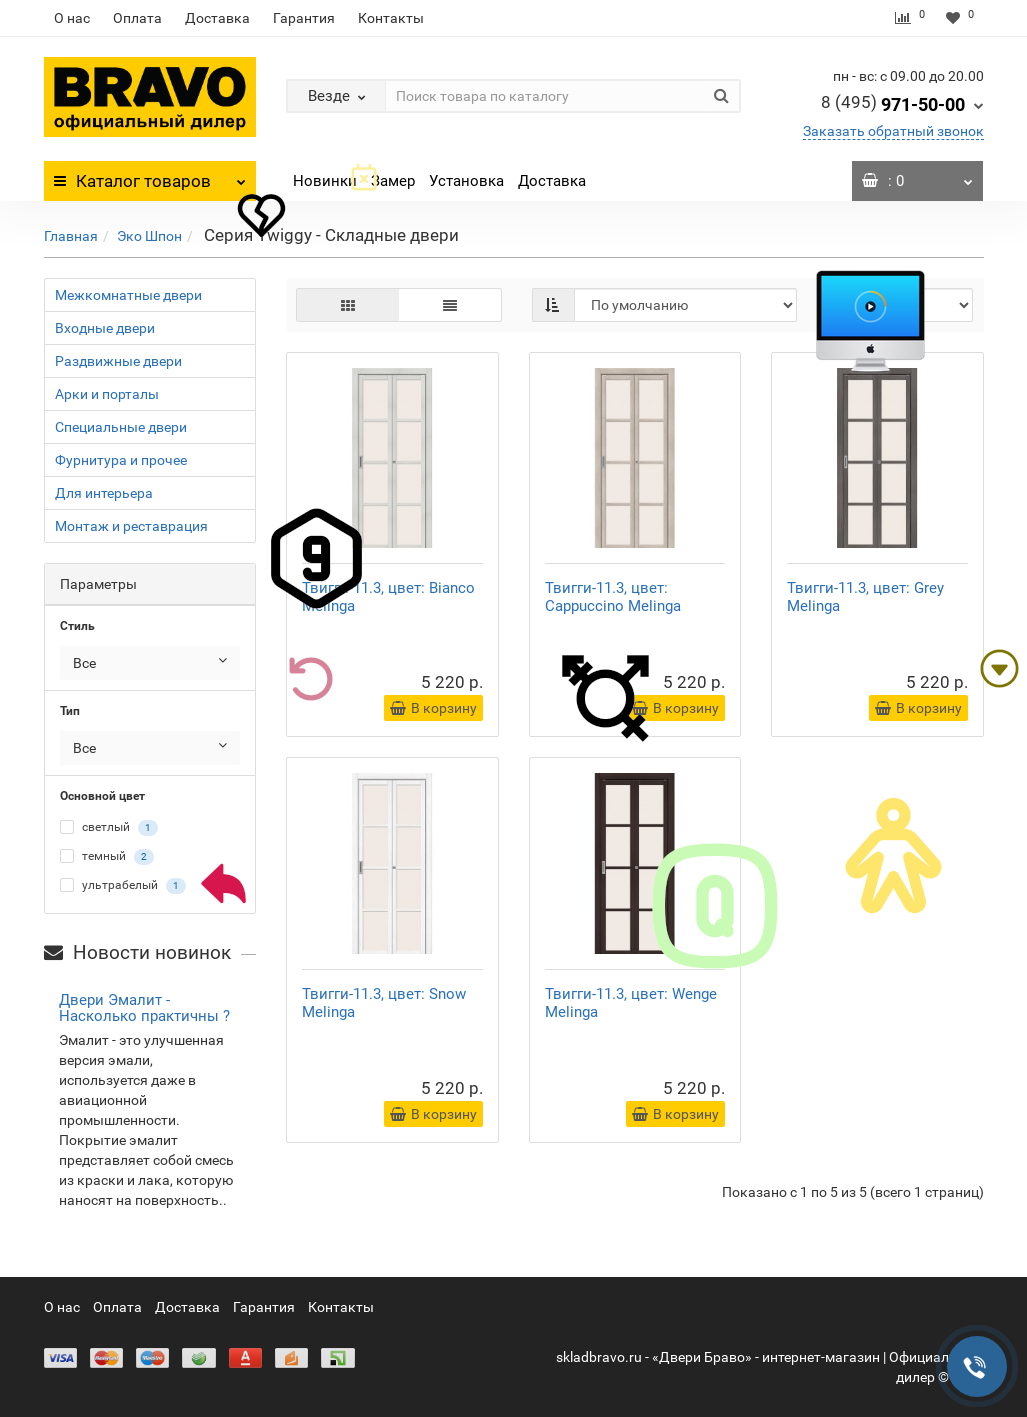 This screenshot has width=1027, height=1417. I want to click on view your profile, so click(893, 857).